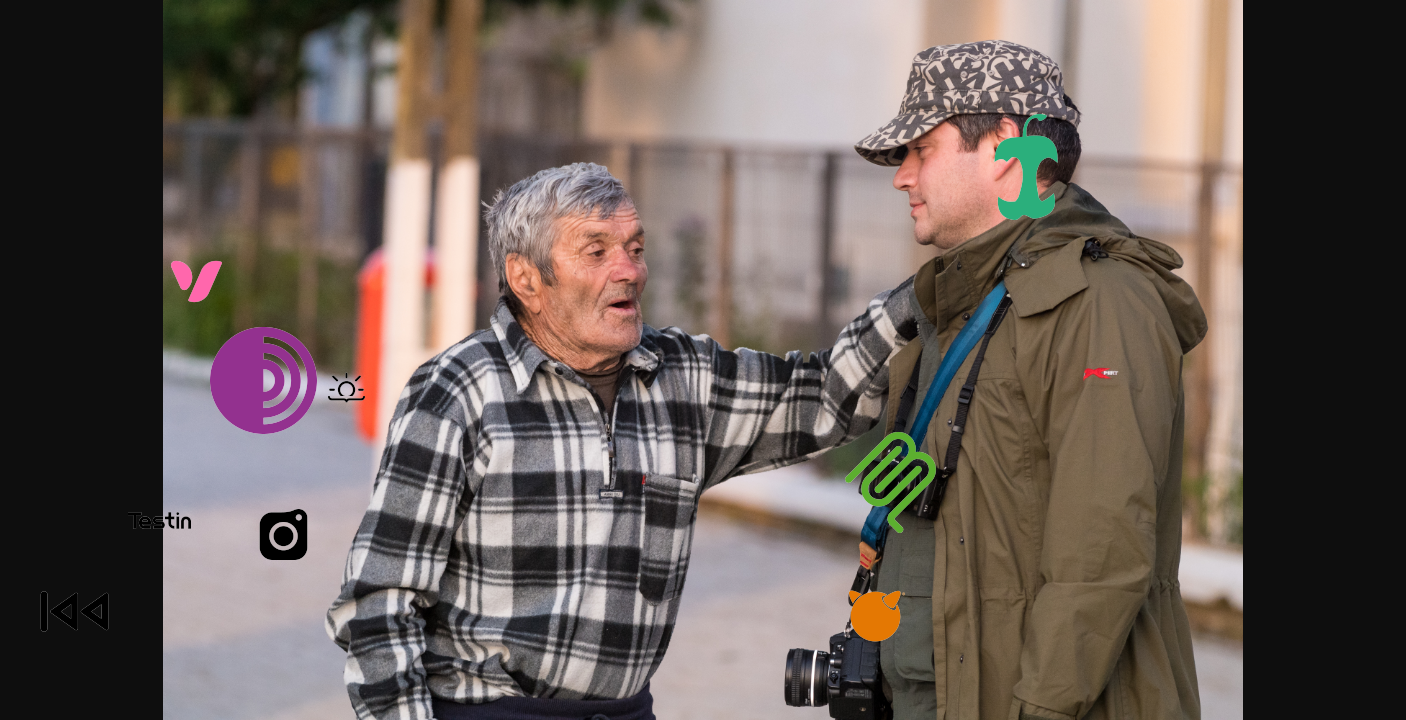 The image size is (1406, 720). I want to click on open vectary 3d design application, so click(196, 281).